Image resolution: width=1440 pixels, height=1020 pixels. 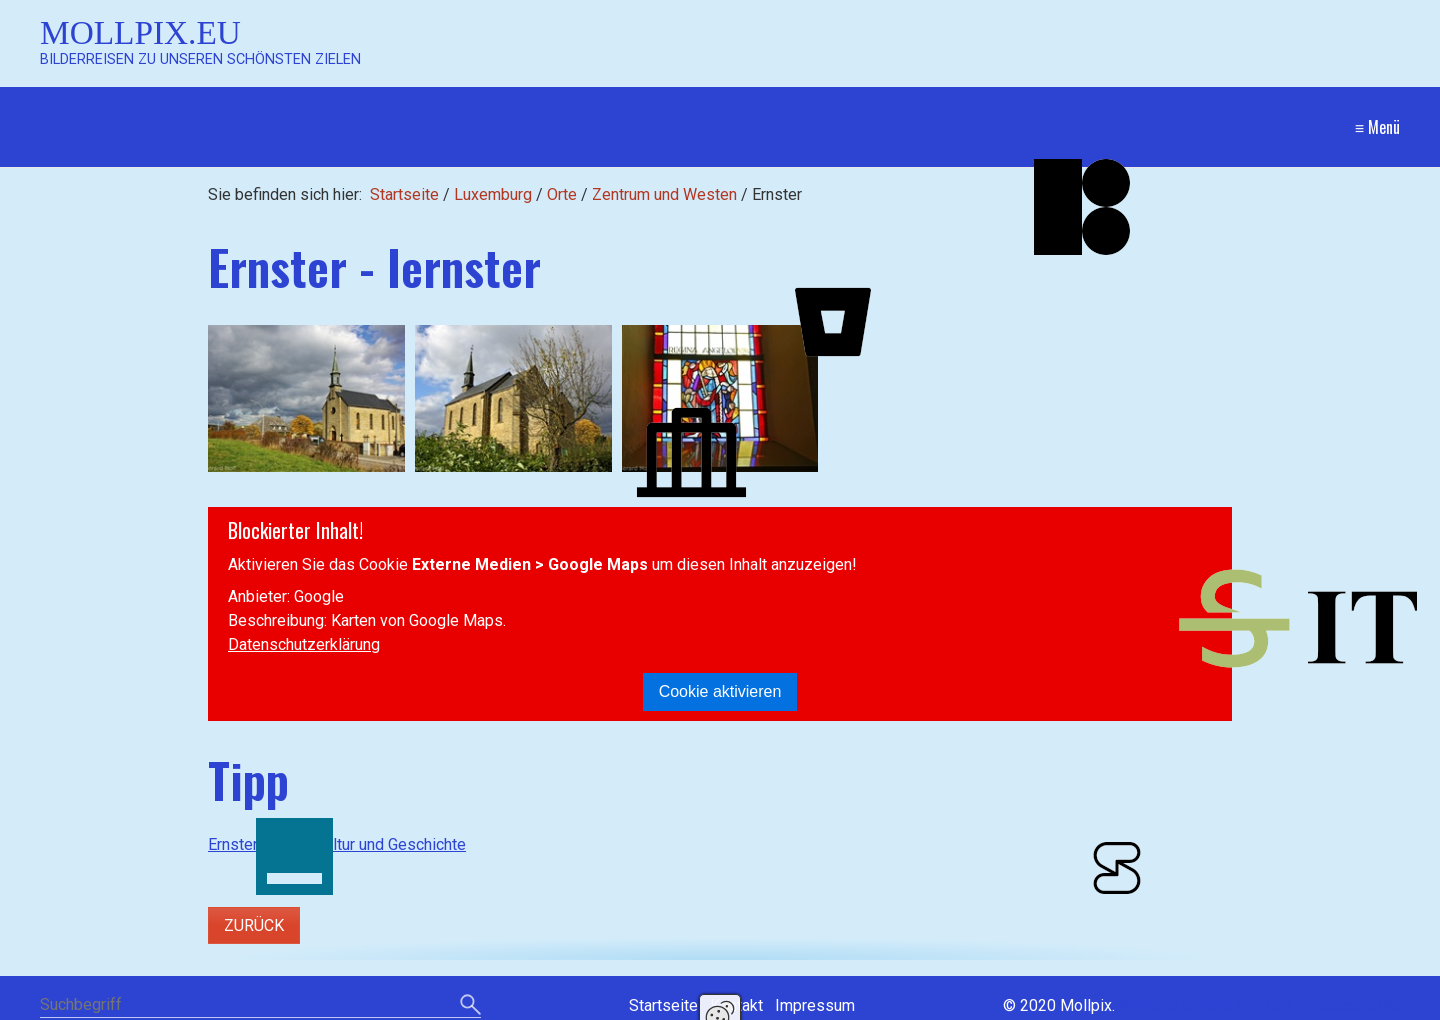 What do you see at coordinates (294, 856) in the screenshot?
I see `orange telecom company logo` at bounding box center [294, 856].